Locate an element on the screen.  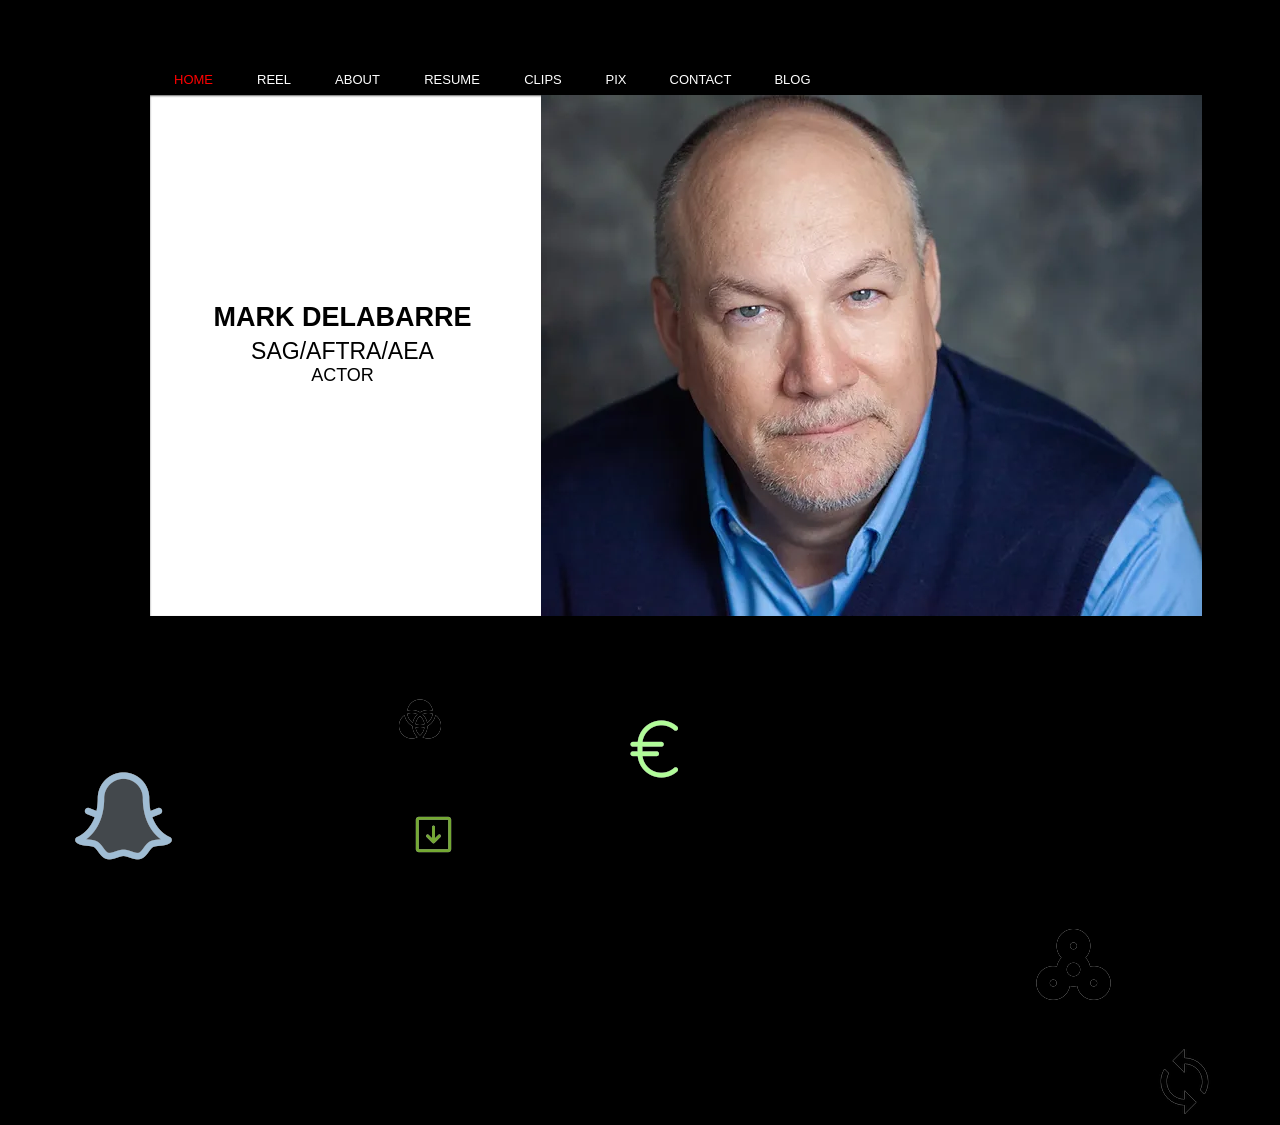
sync data with server or cloud is located at coordinates (1184, 1081).